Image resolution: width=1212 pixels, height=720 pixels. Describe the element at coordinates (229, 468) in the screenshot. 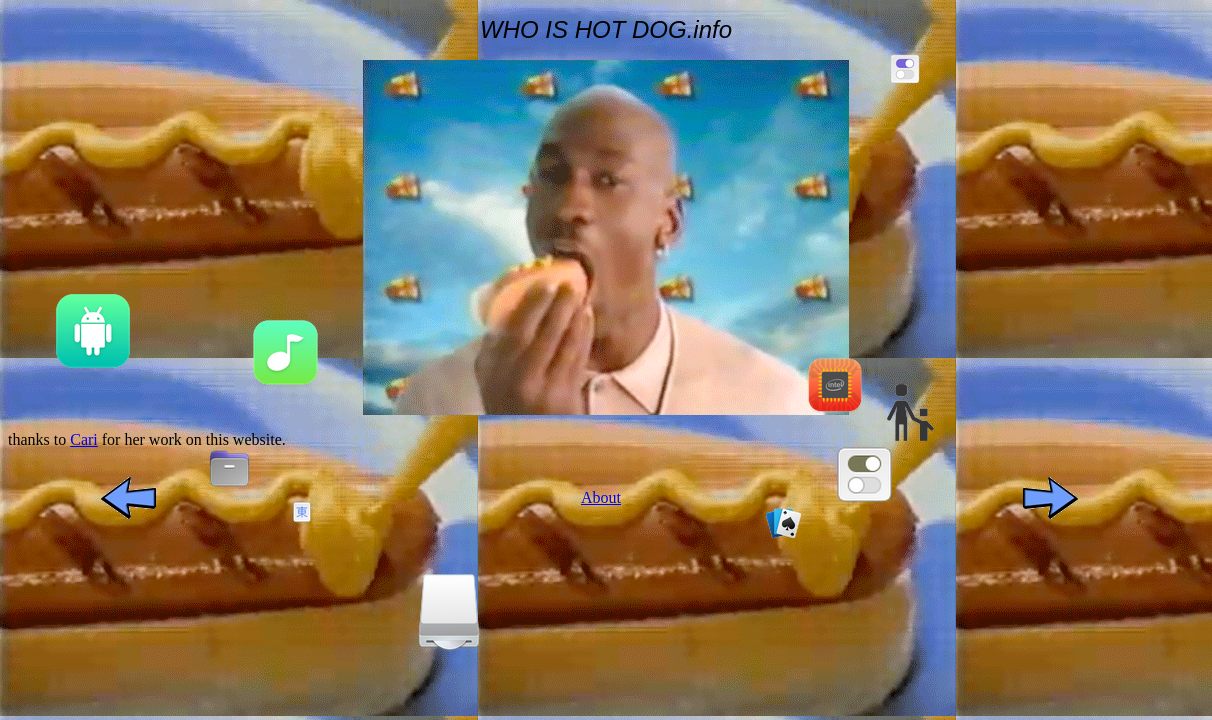

I see `open the nautilus file manager` at that location.